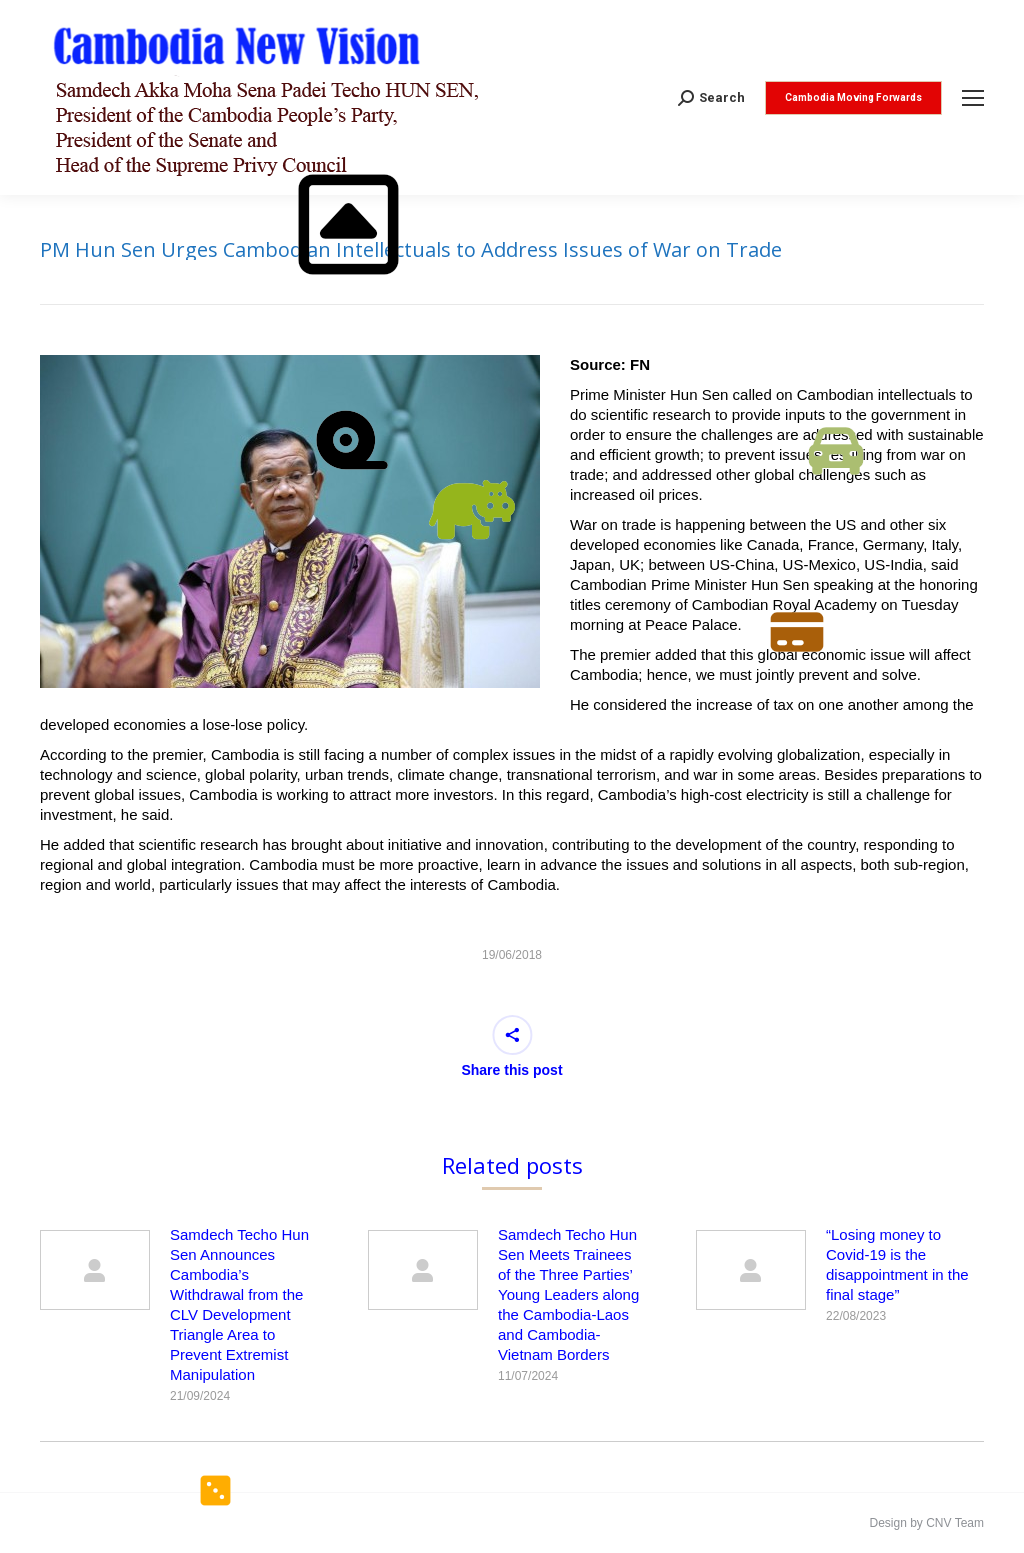 This screenshot has width=1024, height=1553. Describe the element at coordinates (836, 451) in the screenshot. I see `view vehicle or car settings` at that location.